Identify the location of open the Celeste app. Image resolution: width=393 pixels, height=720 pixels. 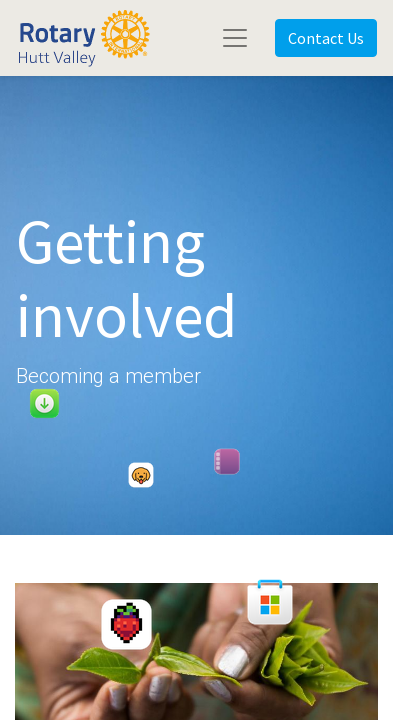
(126, 624).